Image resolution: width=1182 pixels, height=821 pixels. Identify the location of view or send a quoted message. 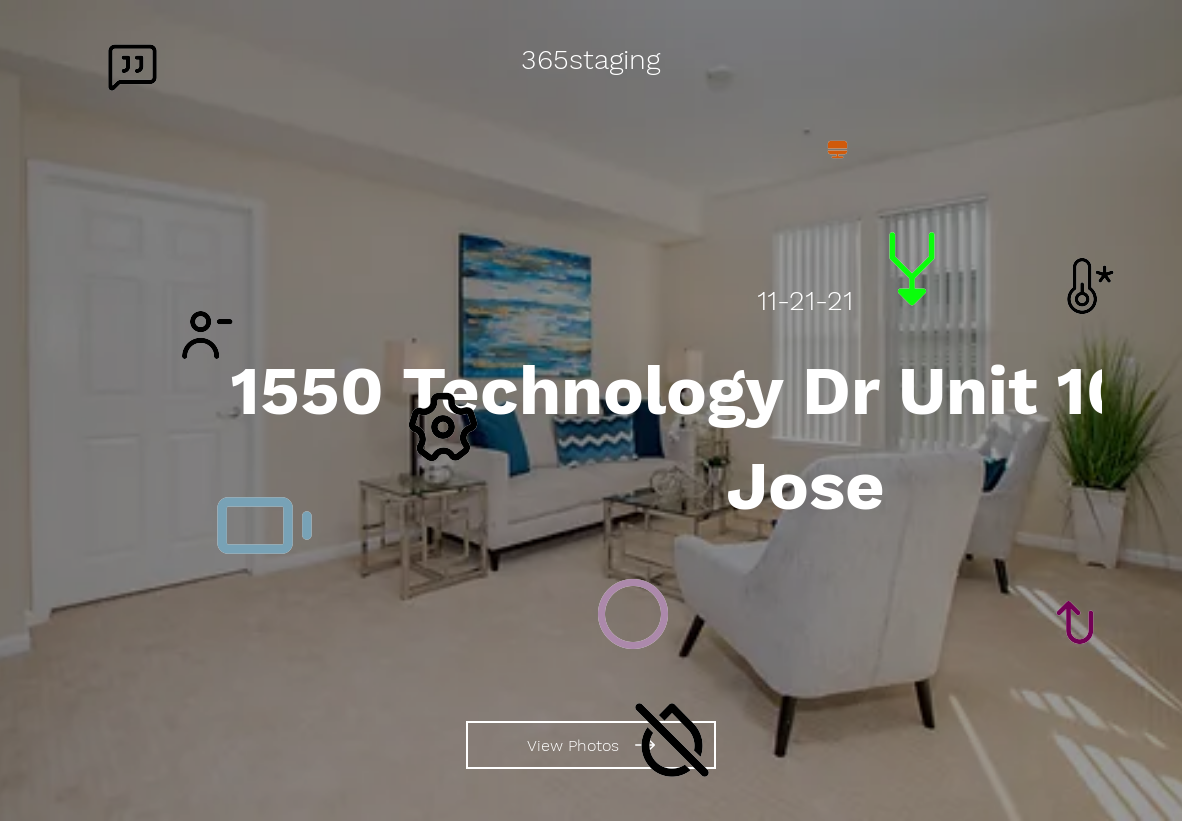
(132, 66).